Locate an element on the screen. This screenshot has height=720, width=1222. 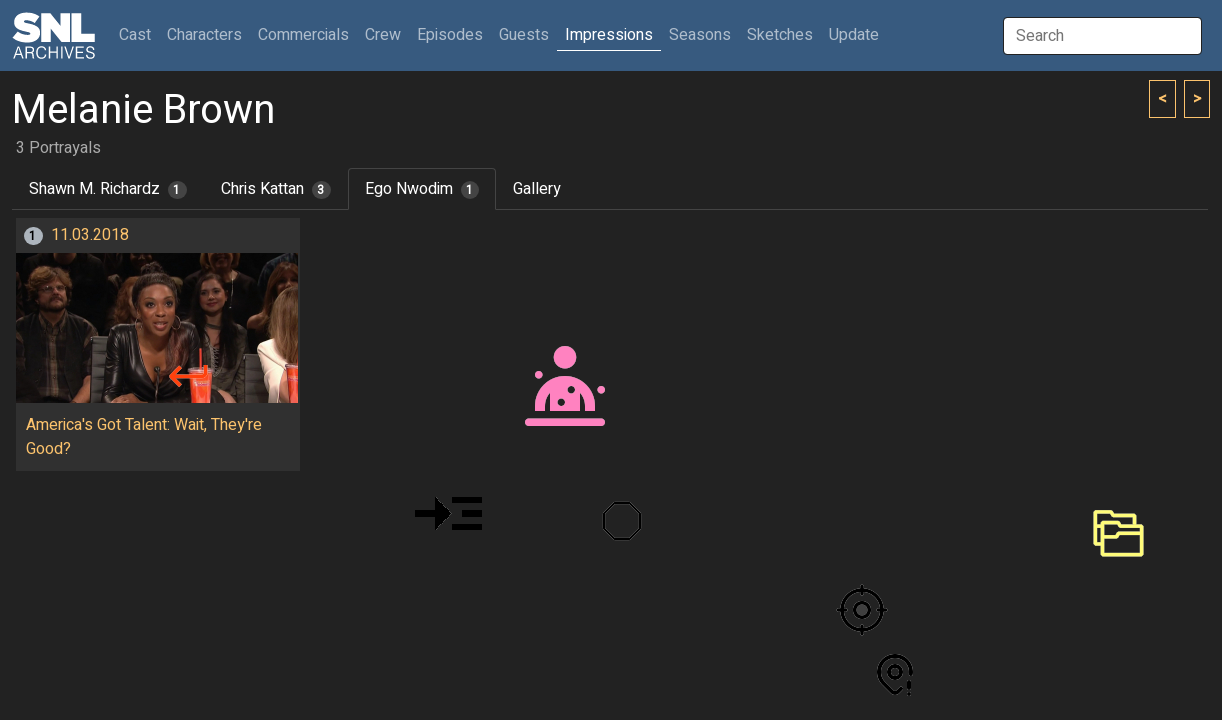
location requires attention or has an issue is located at coordinates (895, 674).